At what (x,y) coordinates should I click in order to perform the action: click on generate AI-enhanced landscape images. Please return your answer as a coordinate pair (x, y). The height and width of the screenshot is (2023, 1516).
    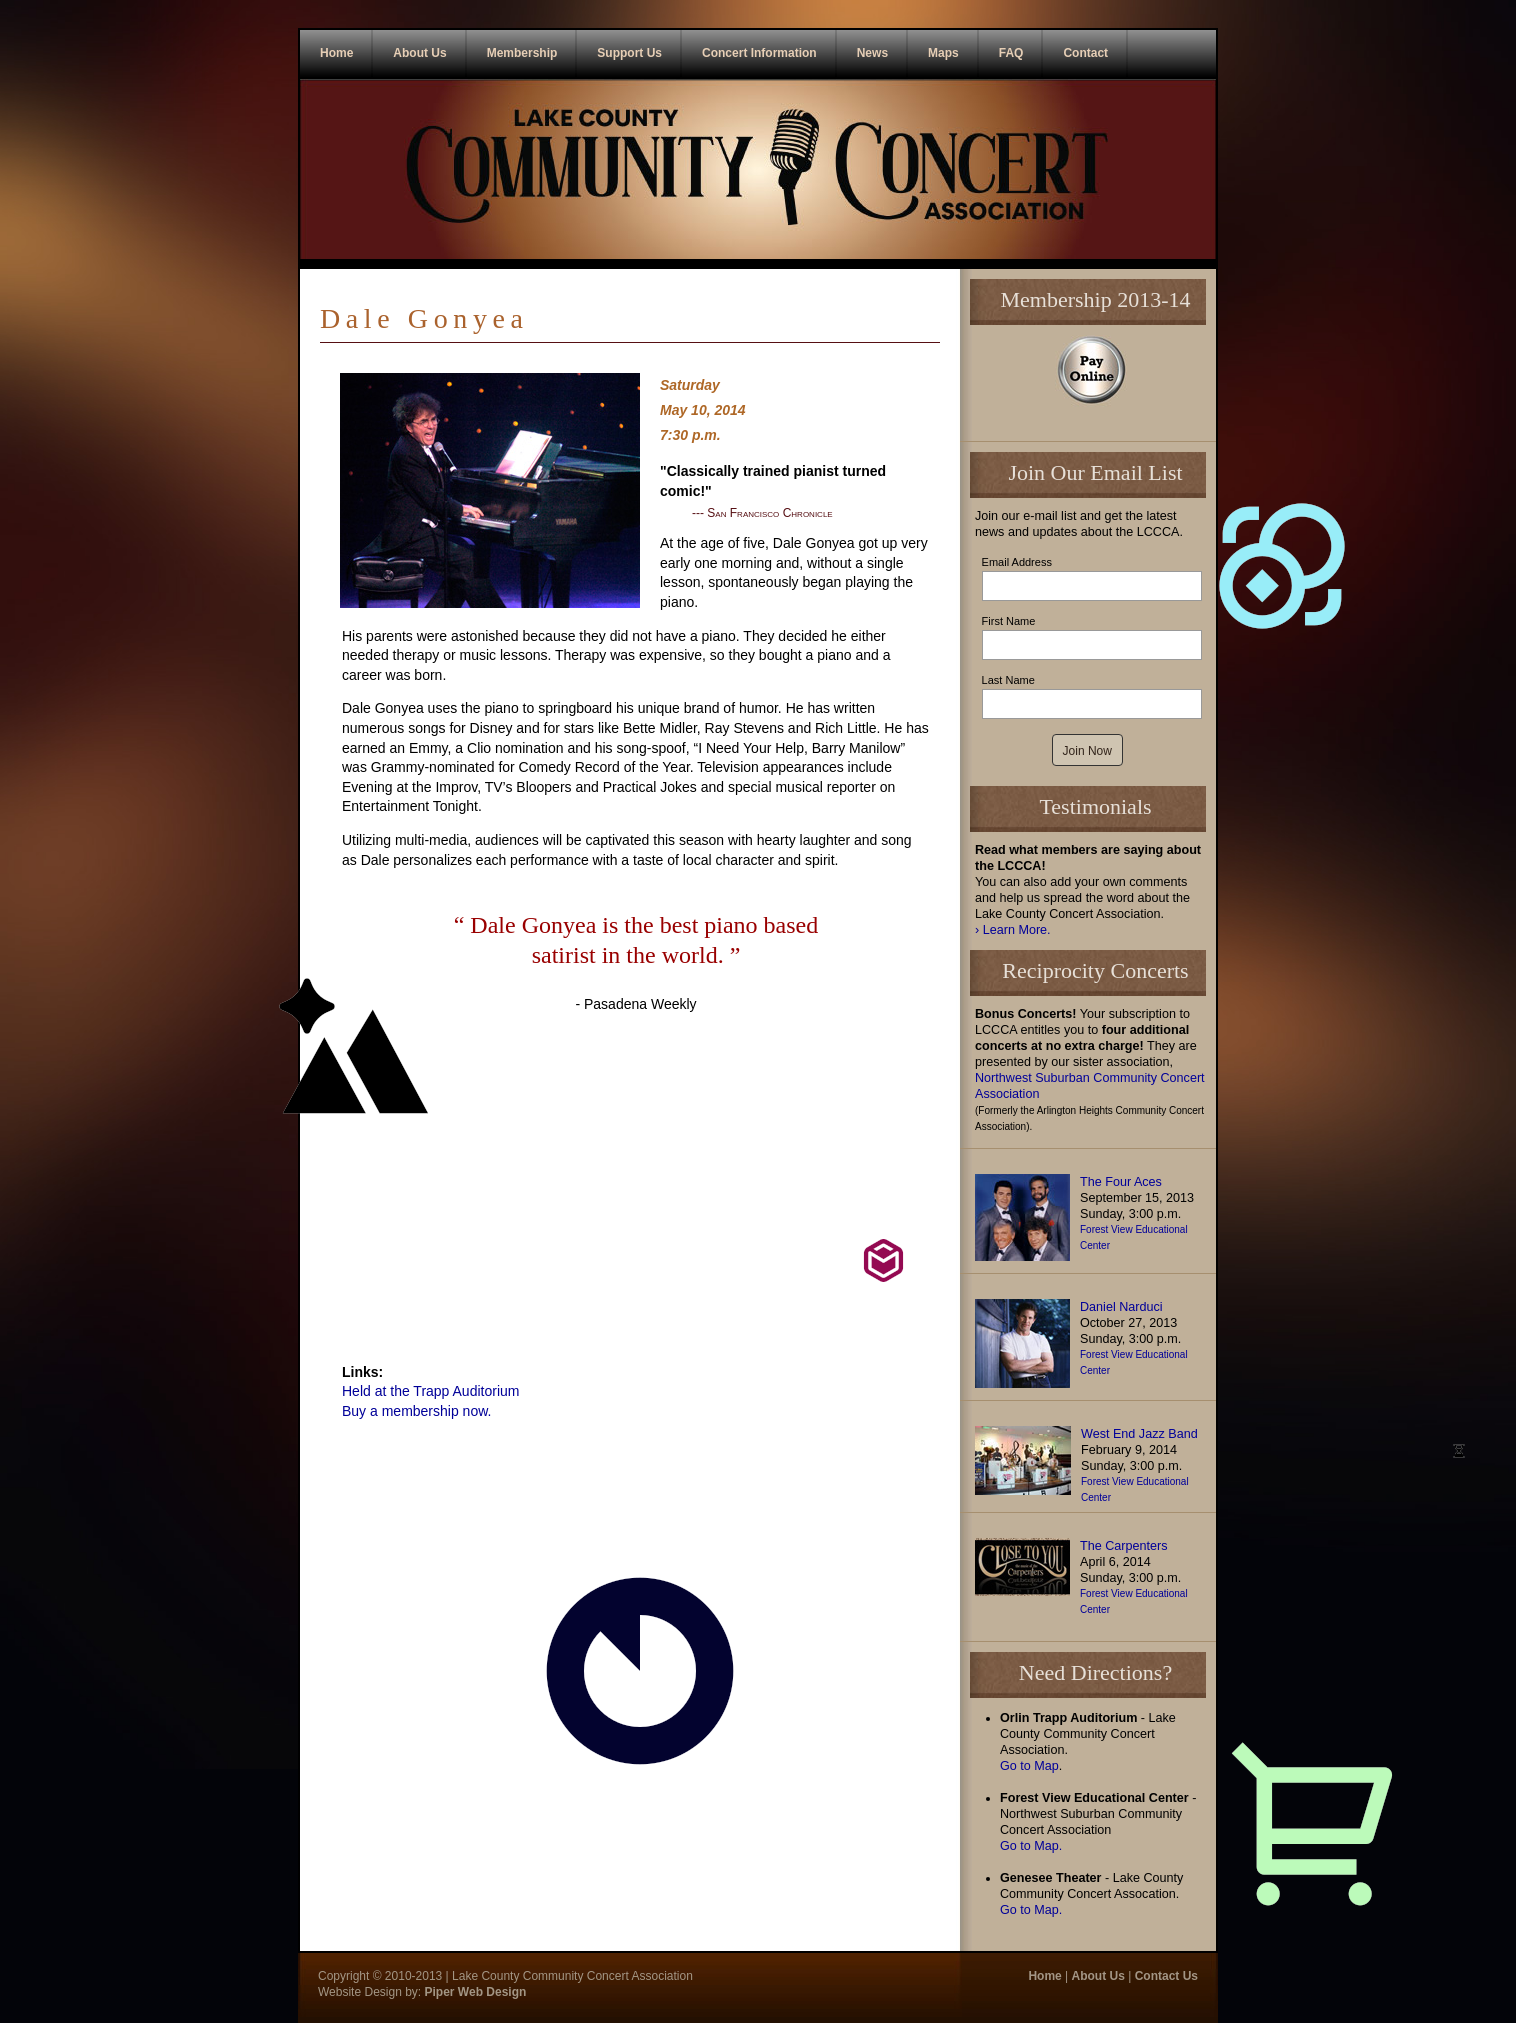
    Looking at the image, I should click on (352, 1051).